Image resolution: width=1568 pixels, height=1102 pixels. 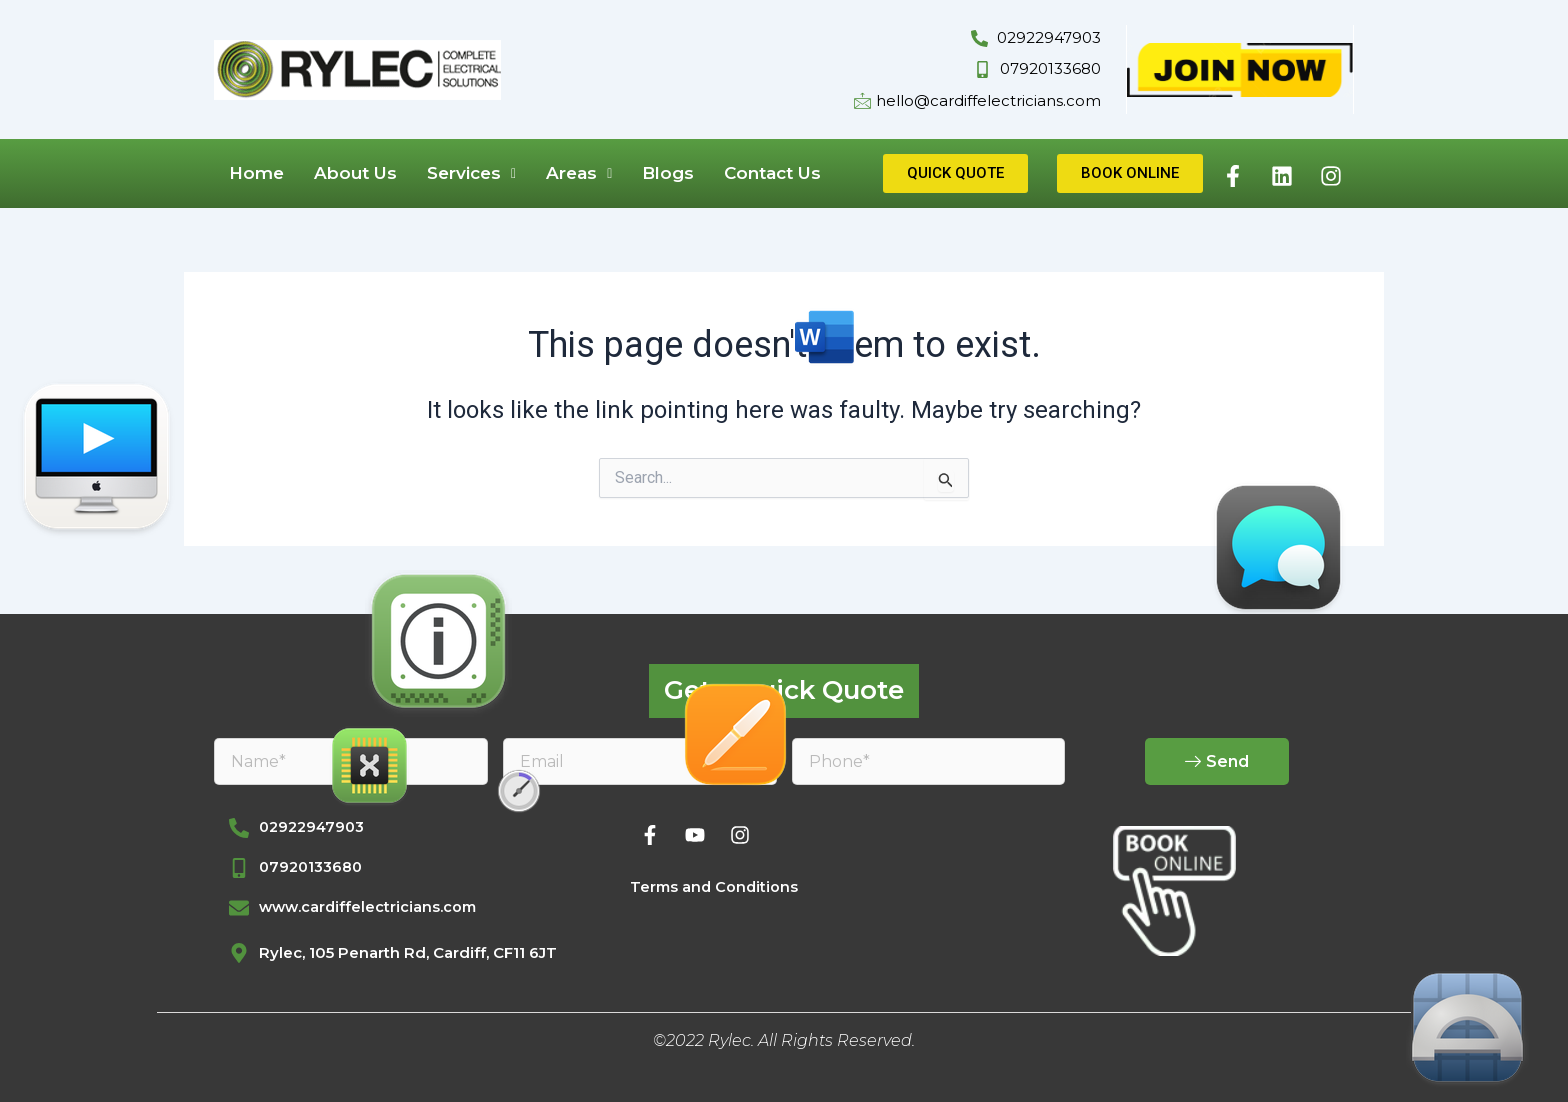 What do you see at coordinates (369, 765) in the screenshot?
I see `open CPU-X system information app` at bounding box center [369, 765].